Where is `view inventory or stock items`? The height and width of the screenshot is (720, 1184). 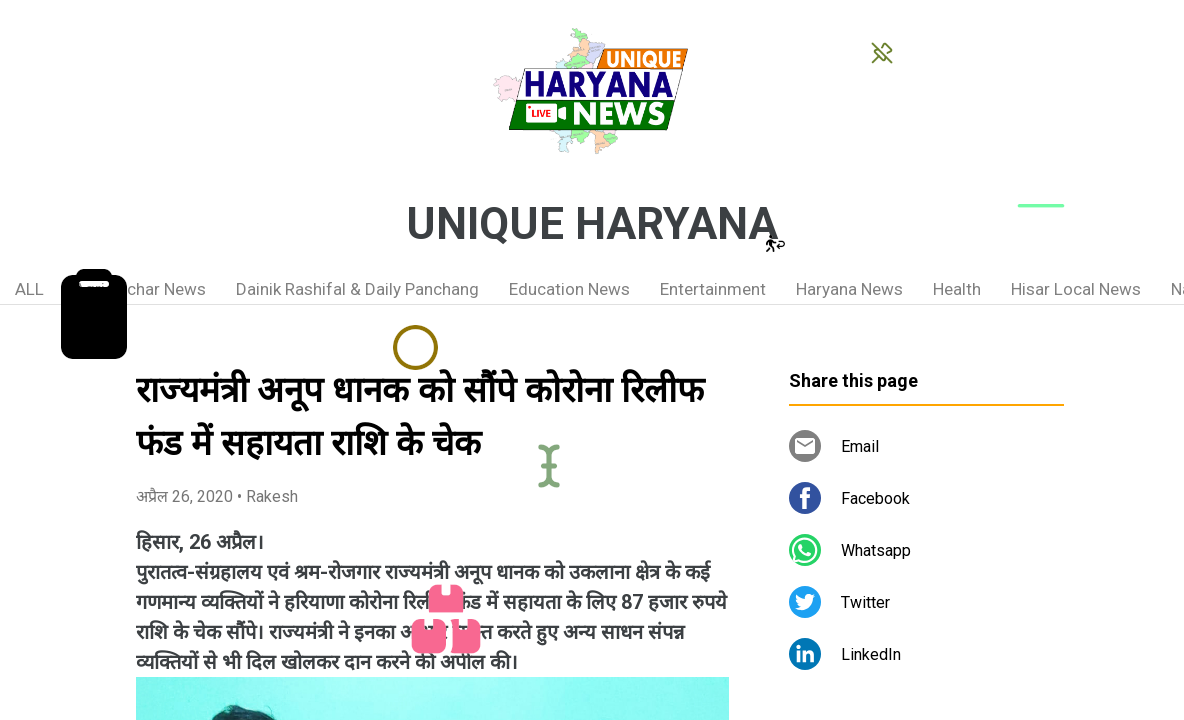 view inventory or stock items is located at coordinates (446, 619).